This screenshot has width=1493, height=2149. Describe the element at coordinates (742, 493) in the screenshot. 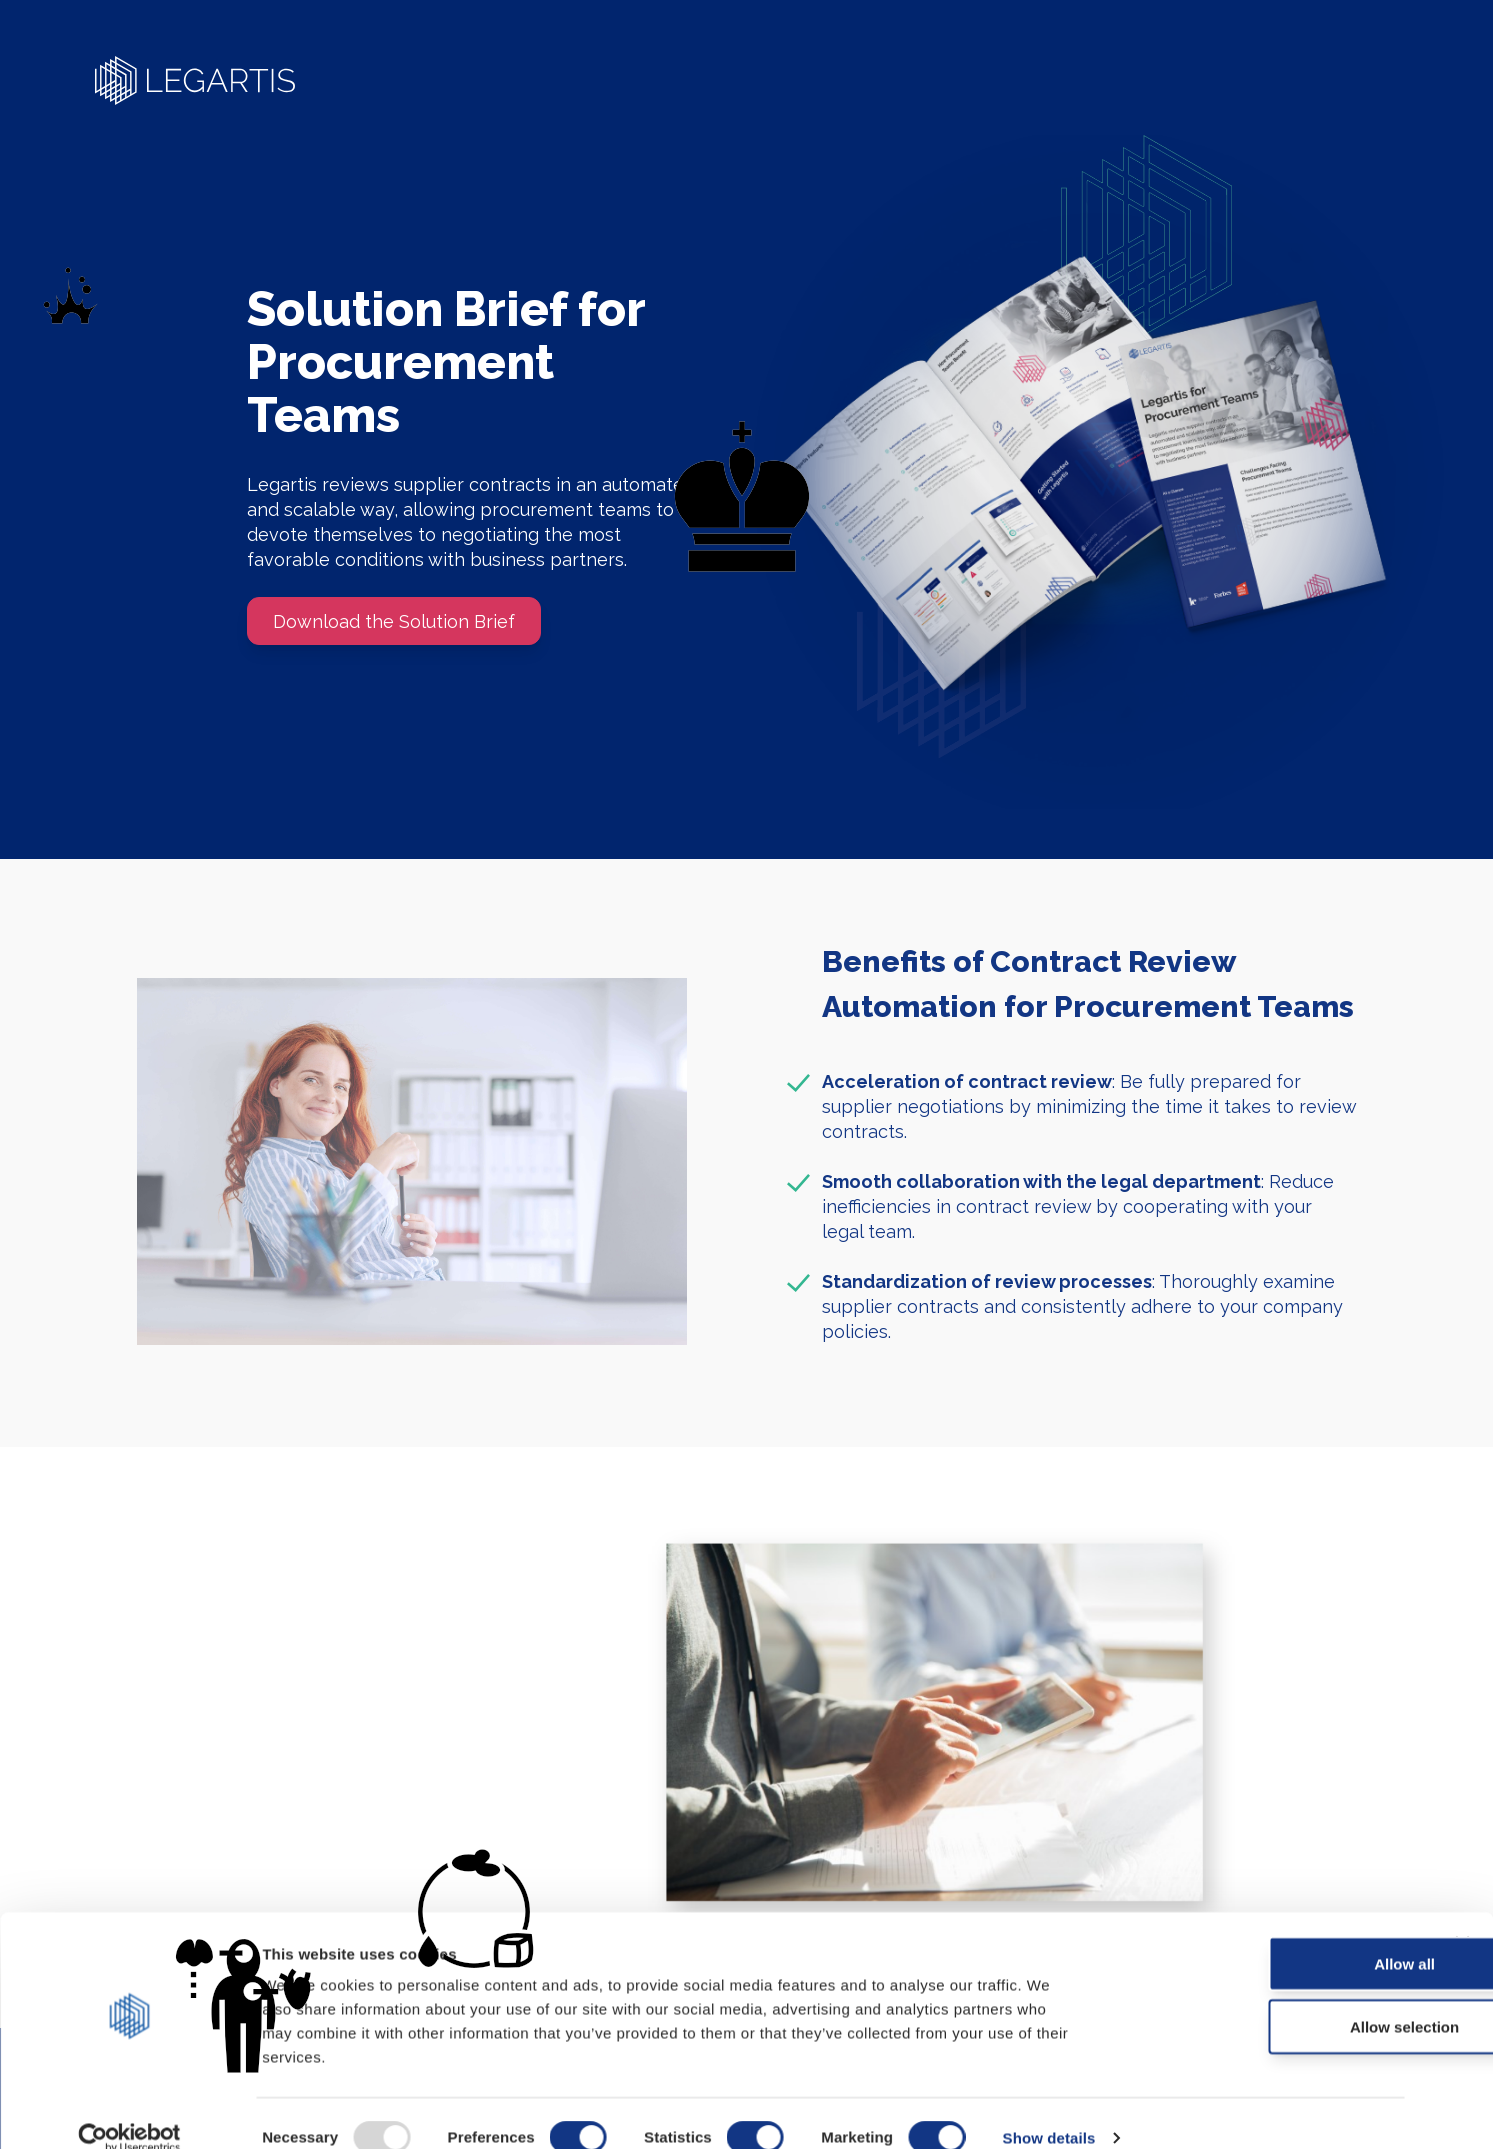

I see `select the king piece in a chess game` at that location.